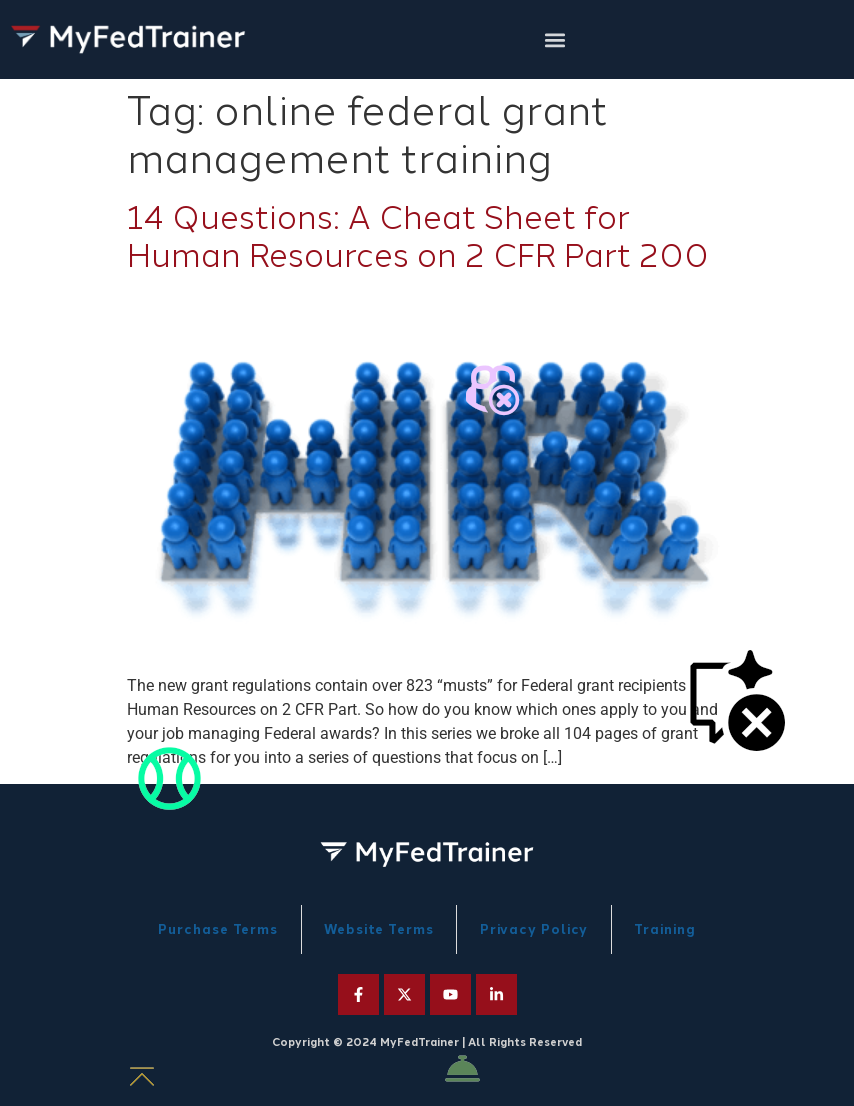 This screenshot has height=1106, width=854. Describe the element at coordinates (169, 778) in the screenshot. I see `access tennis or racquet sports features` at that location.